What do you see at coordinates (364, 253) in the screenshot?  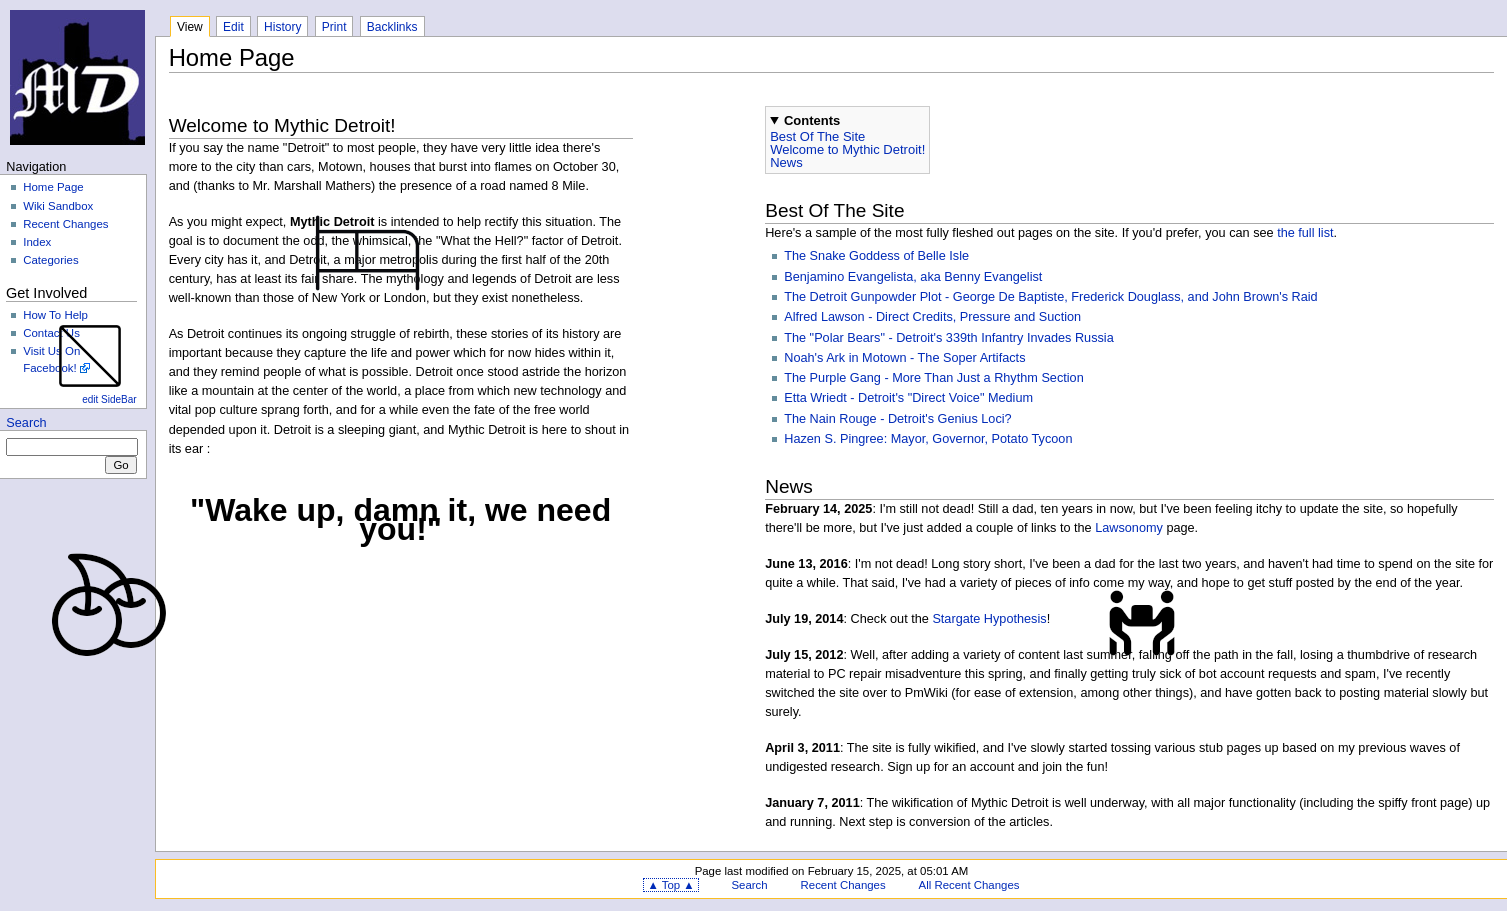 I see `view accommodation or lodging options` at bounding box center [364, 253].